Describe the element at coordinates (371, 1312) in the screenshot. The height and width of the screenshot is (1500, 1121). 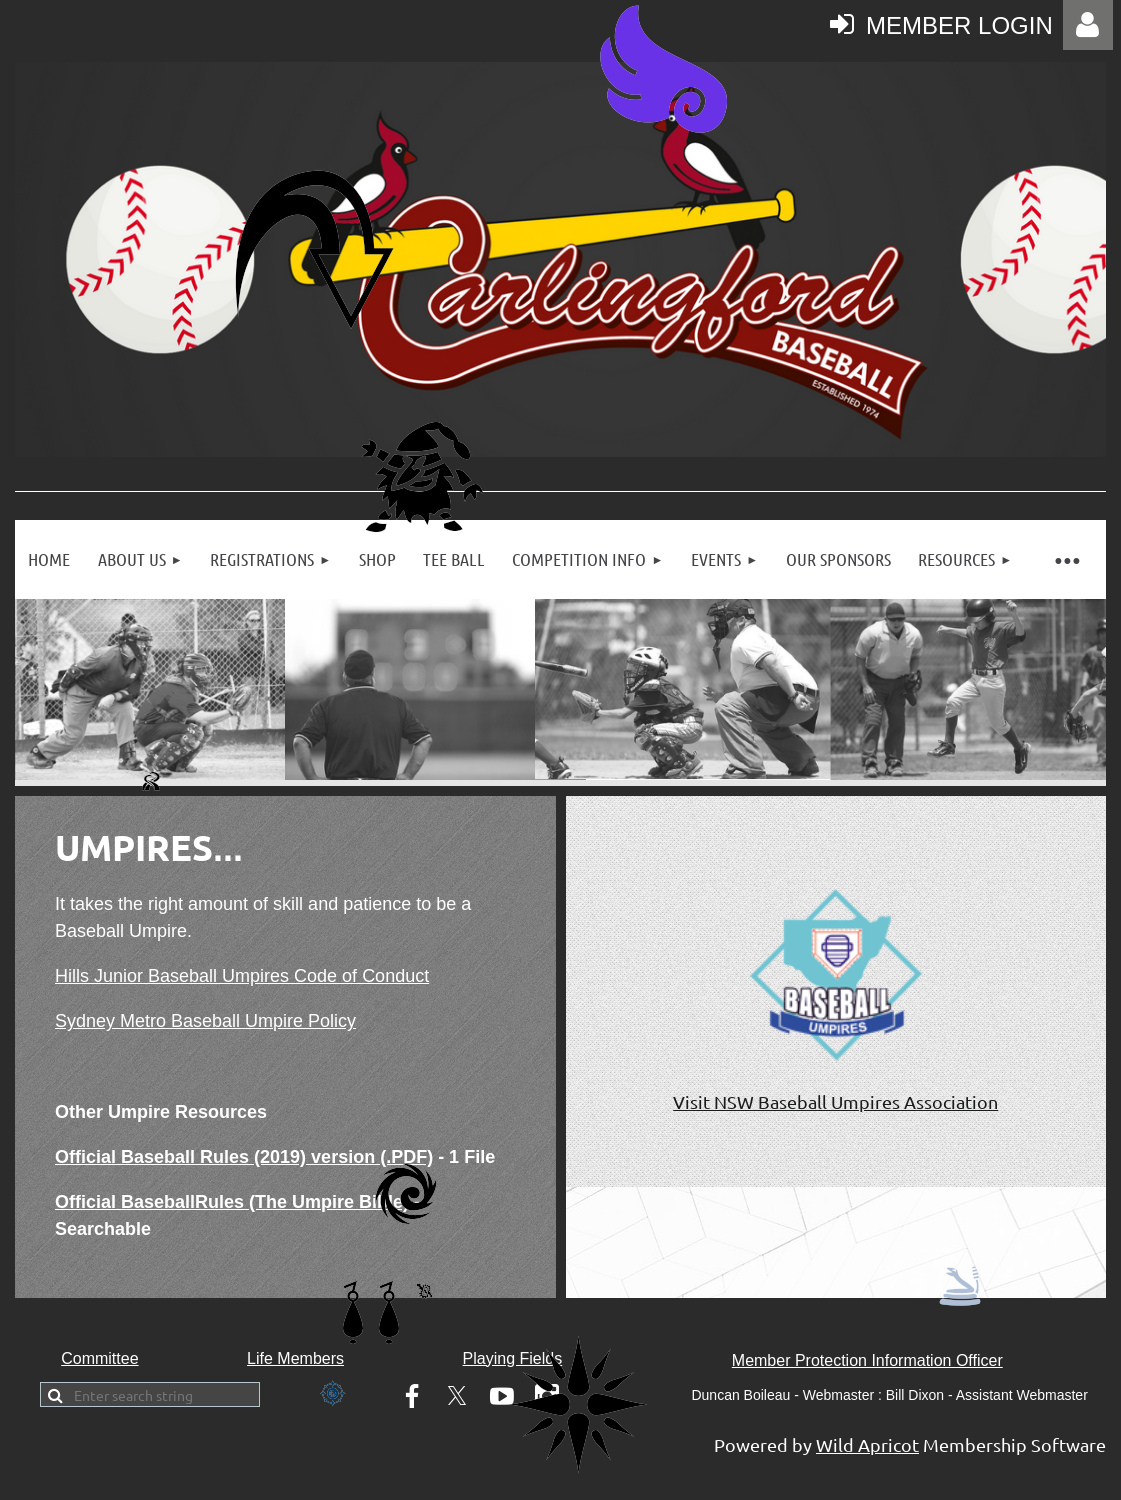
I see `browse or select earring accessories` at that location.